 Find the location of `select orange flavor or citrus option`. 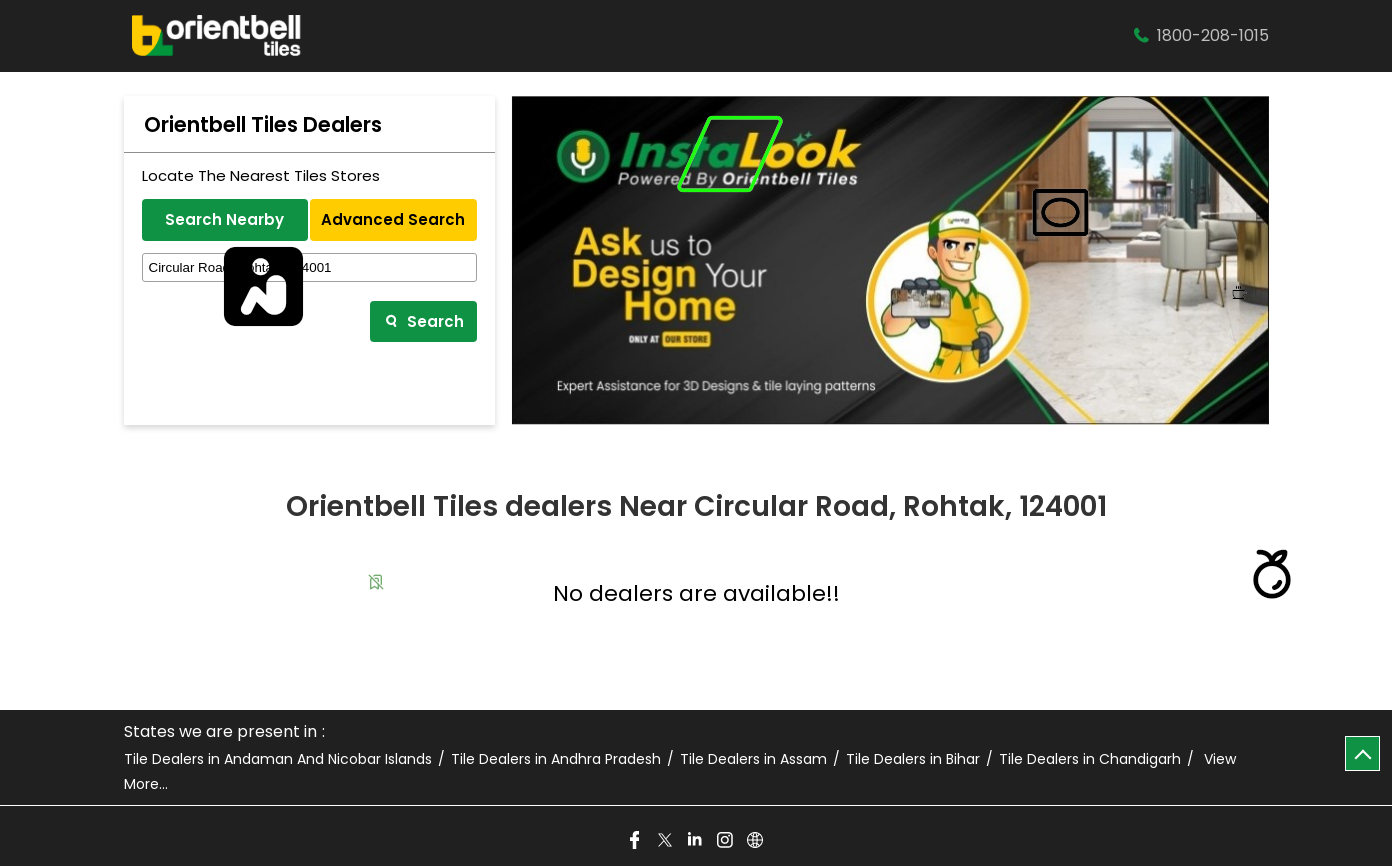

select orange flavor or citrus option is located at coordinates (1272, 575).